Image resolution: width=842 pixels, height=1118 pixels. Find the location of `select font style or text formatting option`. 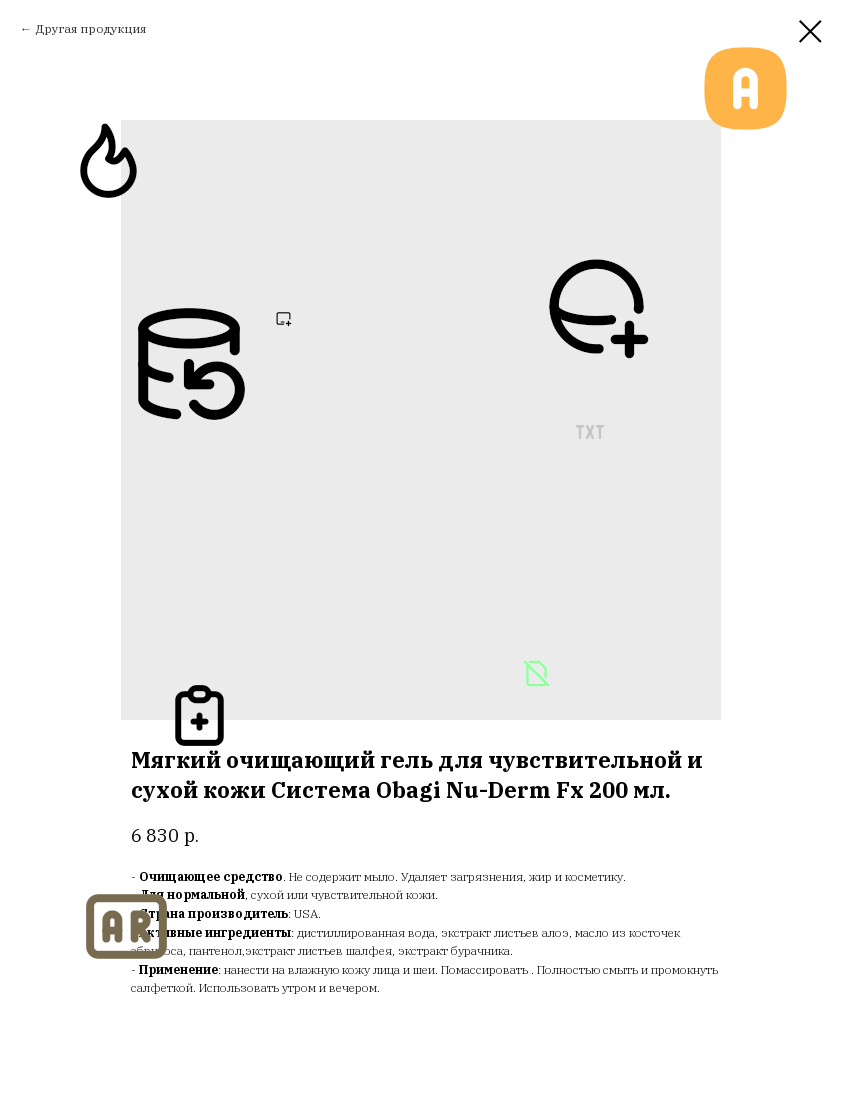

select font style or text formatting option is located at coordinates (745, 88).